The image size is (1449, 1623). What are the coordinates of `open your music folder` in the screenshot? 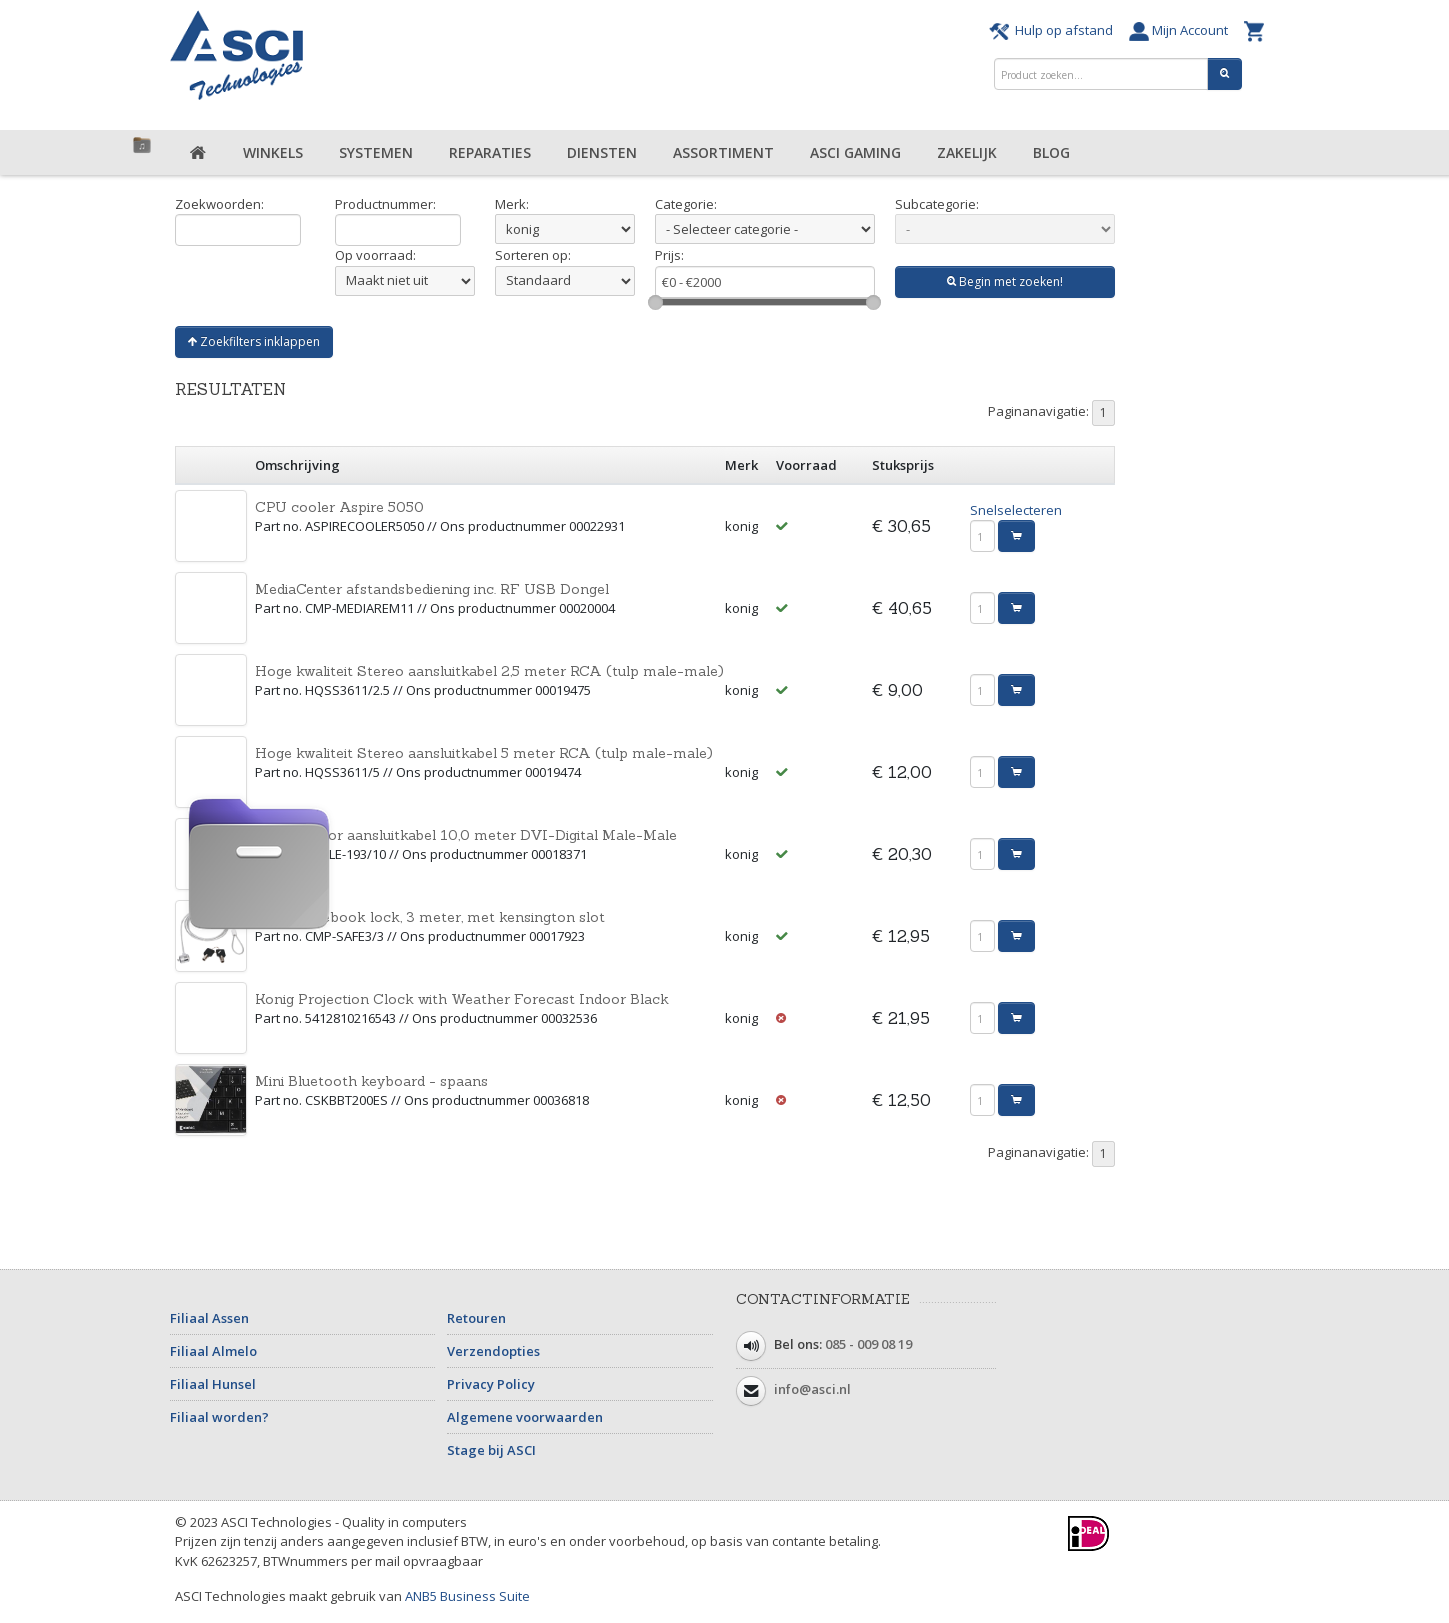 It's located at (142, 145).